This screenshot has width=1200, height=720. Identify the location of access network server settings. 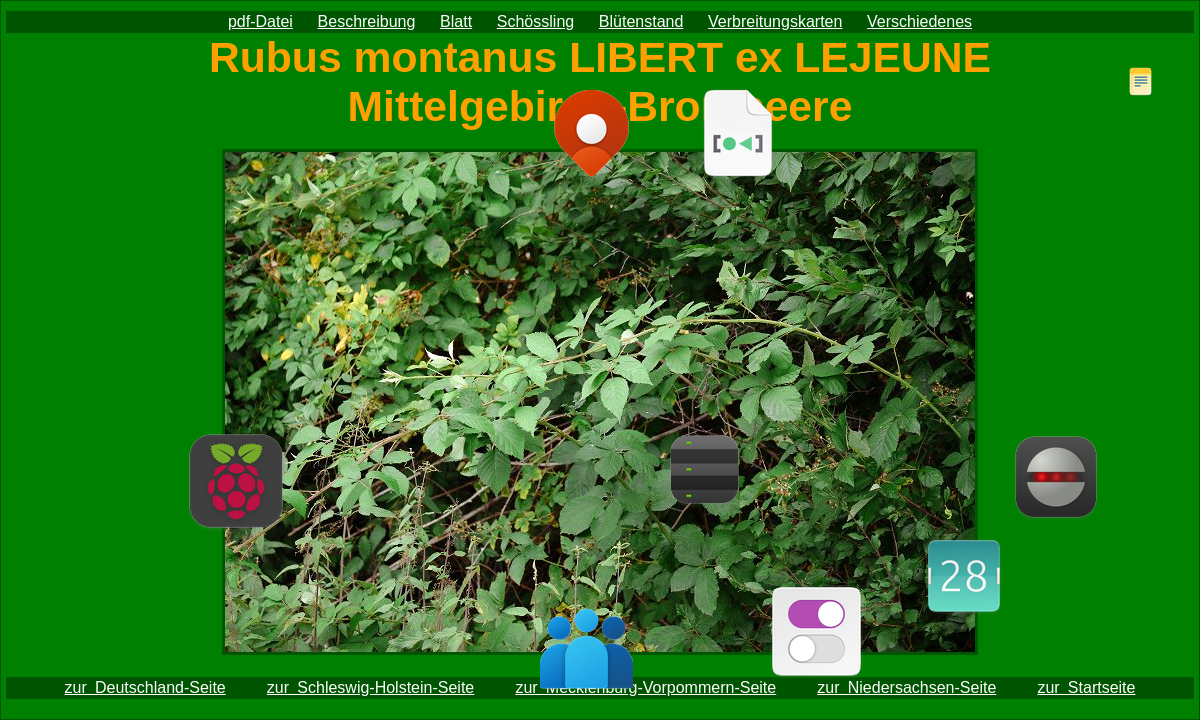
(704, 469).